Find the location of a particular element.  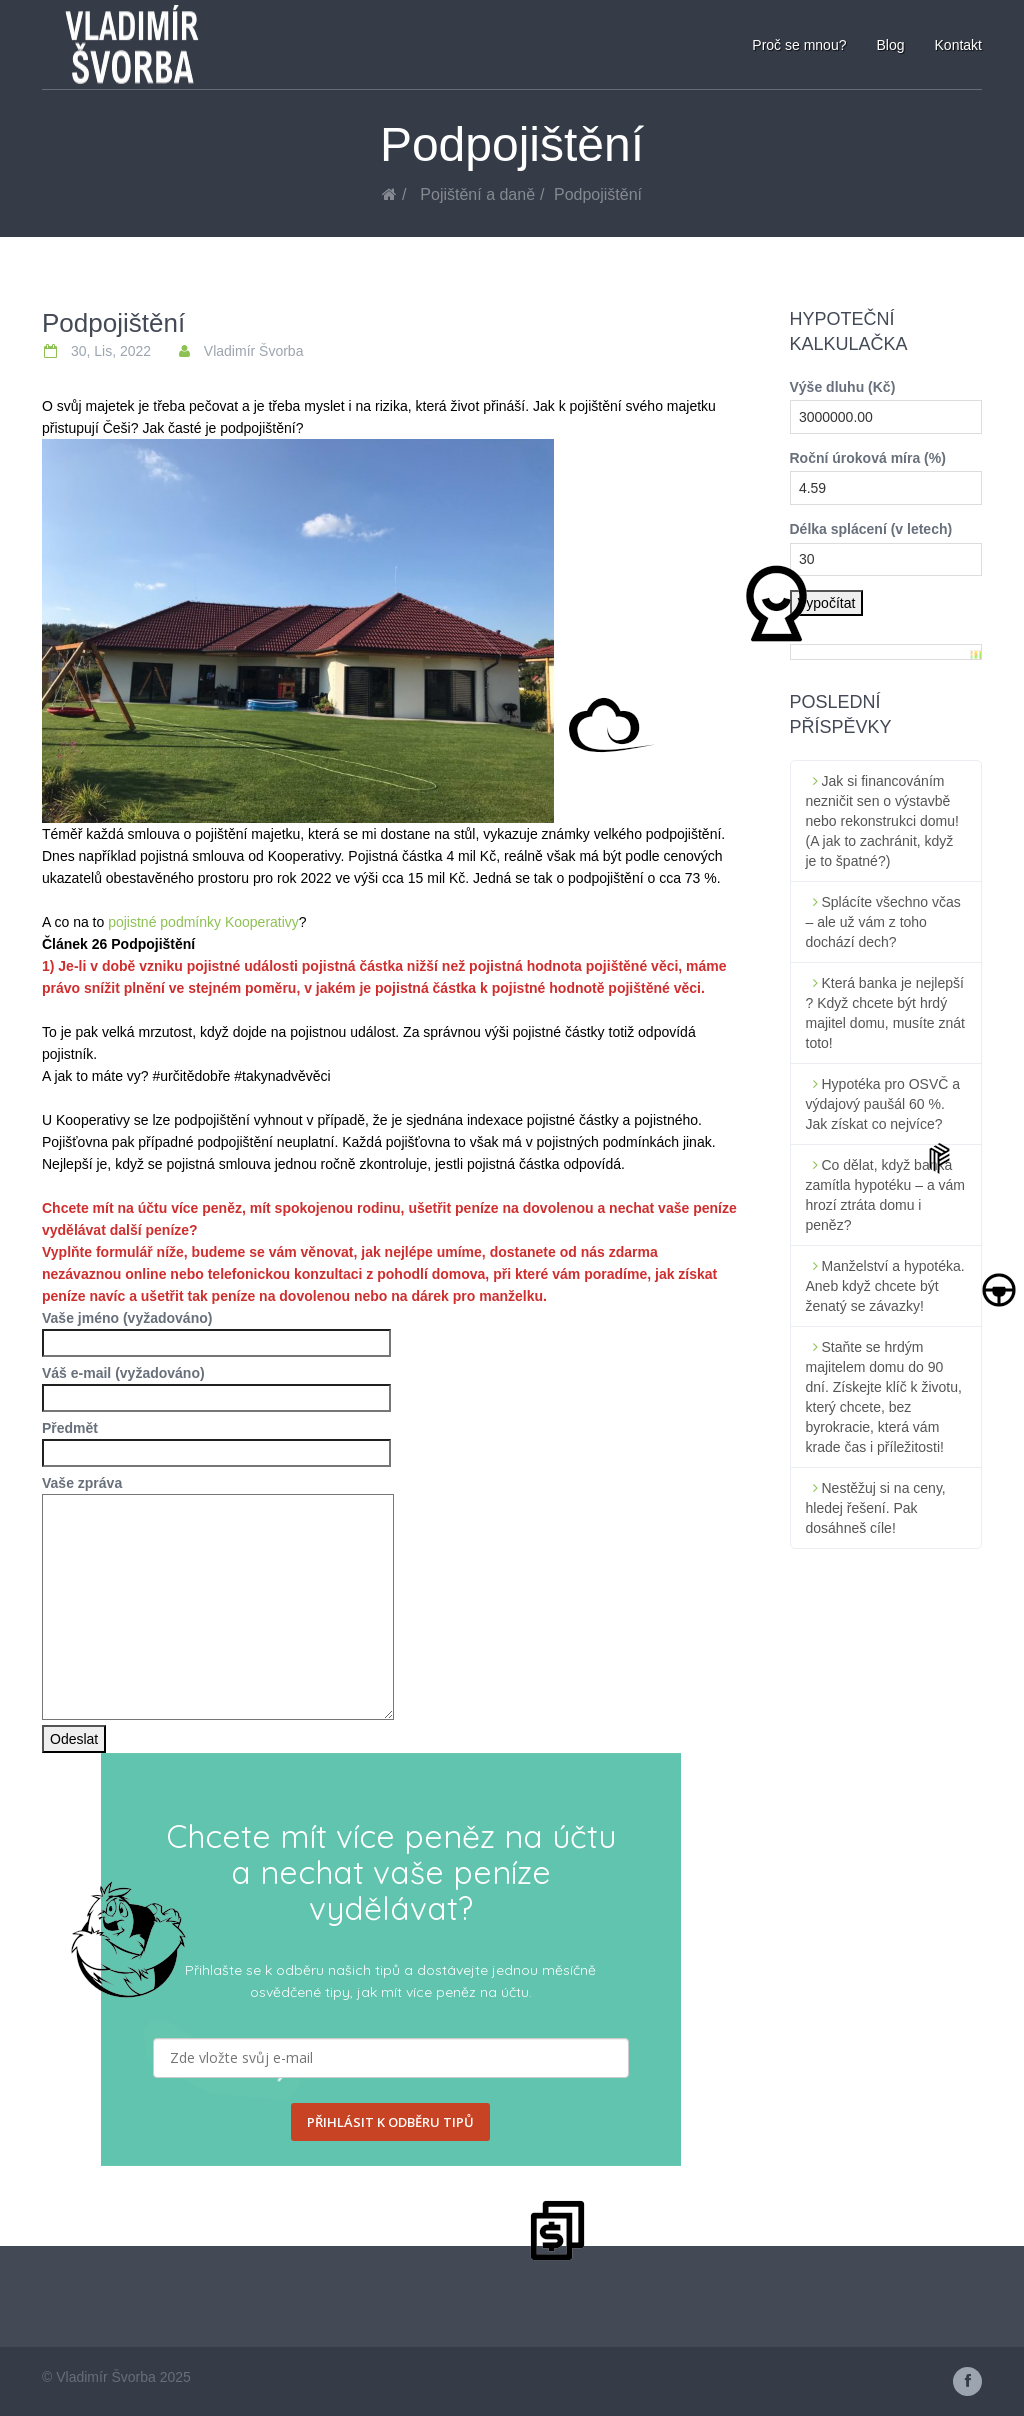

ethers.js library branding or documentation link is located at coordinates (612, 725).